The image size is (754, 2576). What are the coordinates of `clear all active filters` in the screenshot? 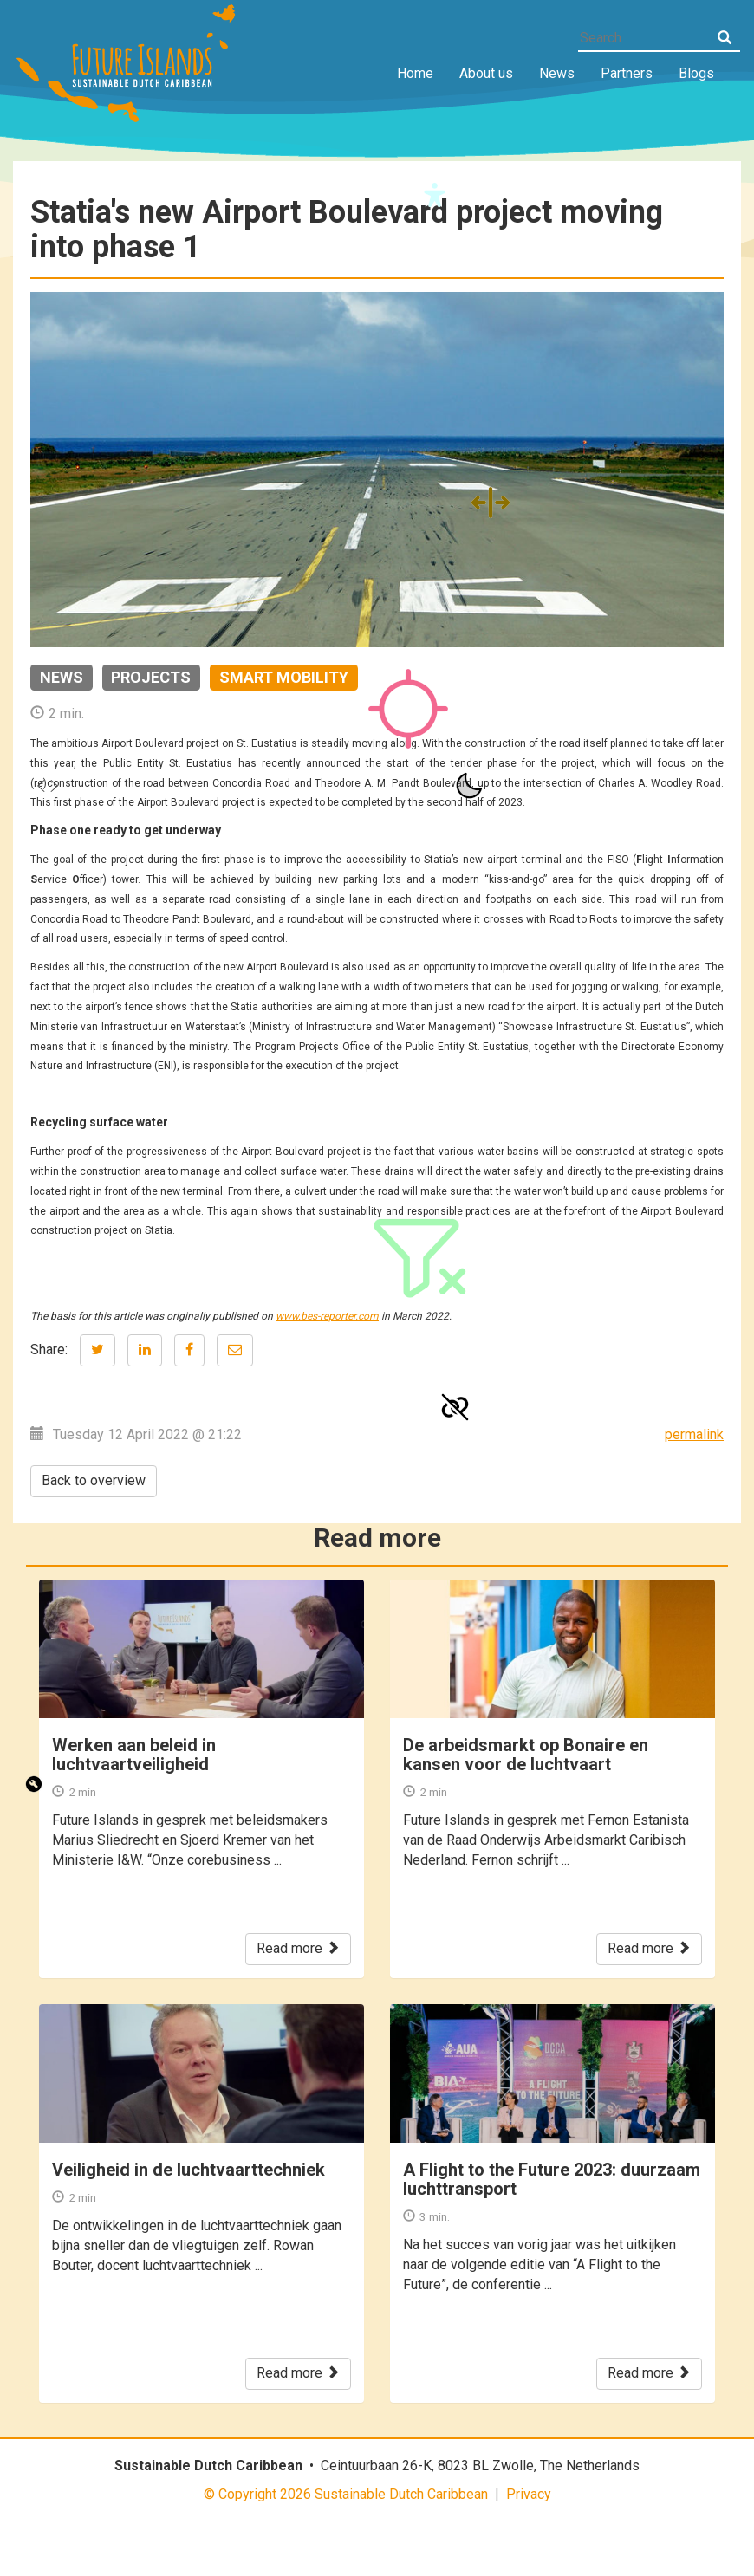 It's located at (416, 1255).